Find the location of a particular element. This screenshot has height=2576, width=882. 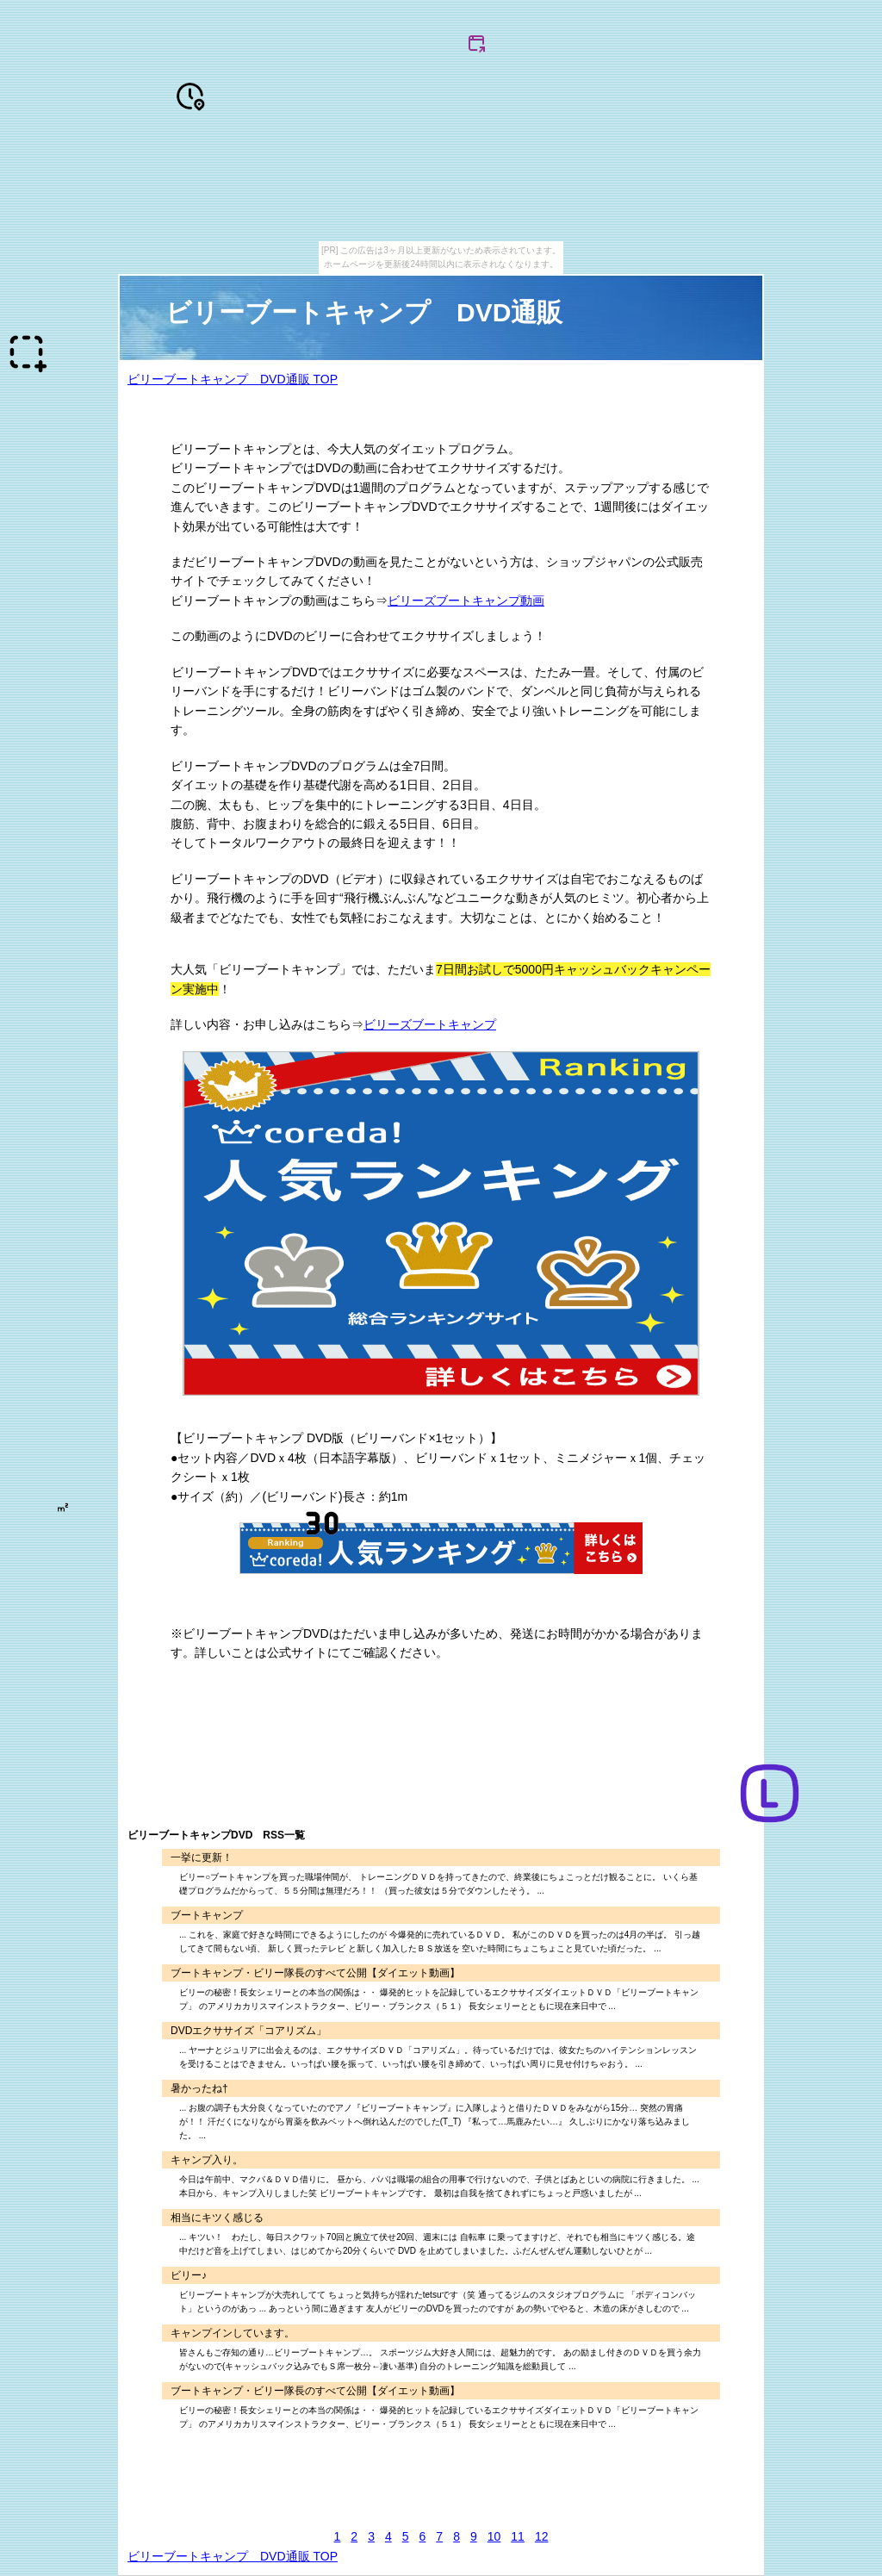

share current webpage is located at coordinates (476, 43).